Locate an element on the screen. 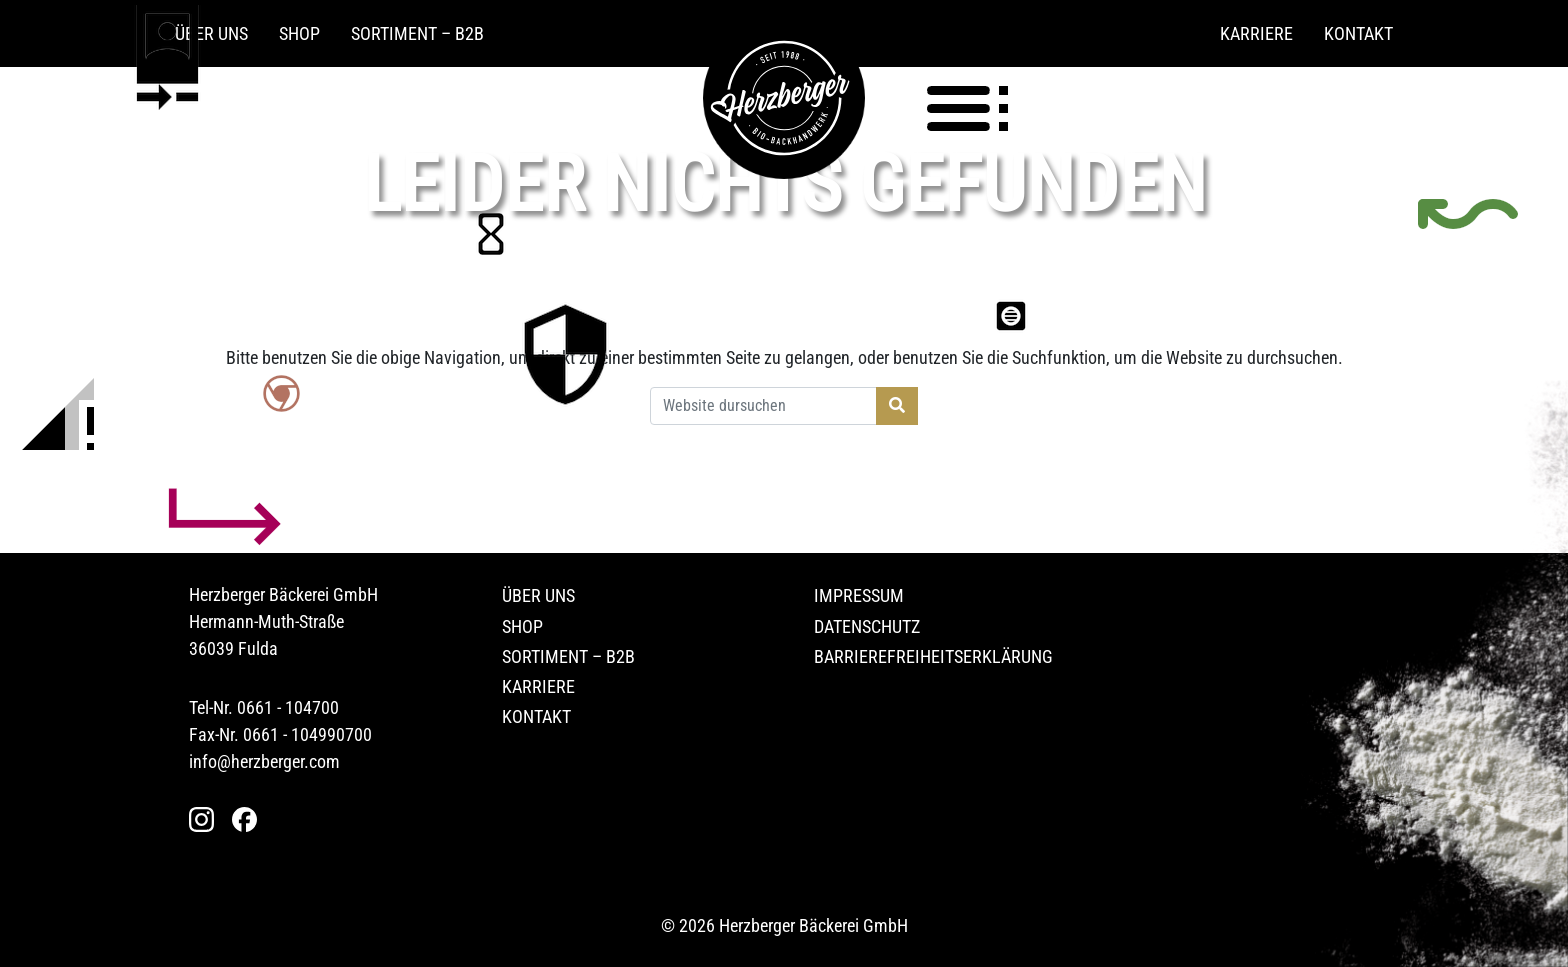 The image size is (1568, 967). undo or revert to previous state is located at coordinates (1468, 214).